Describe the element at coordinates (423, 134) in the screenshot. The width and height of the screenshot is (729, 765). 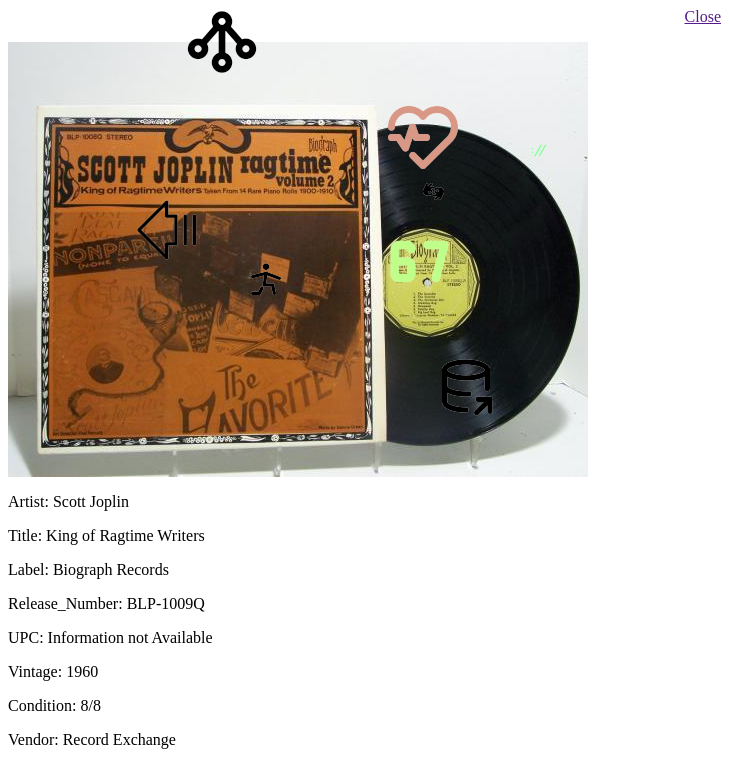
I see `view health or fitness metrics` at that location.